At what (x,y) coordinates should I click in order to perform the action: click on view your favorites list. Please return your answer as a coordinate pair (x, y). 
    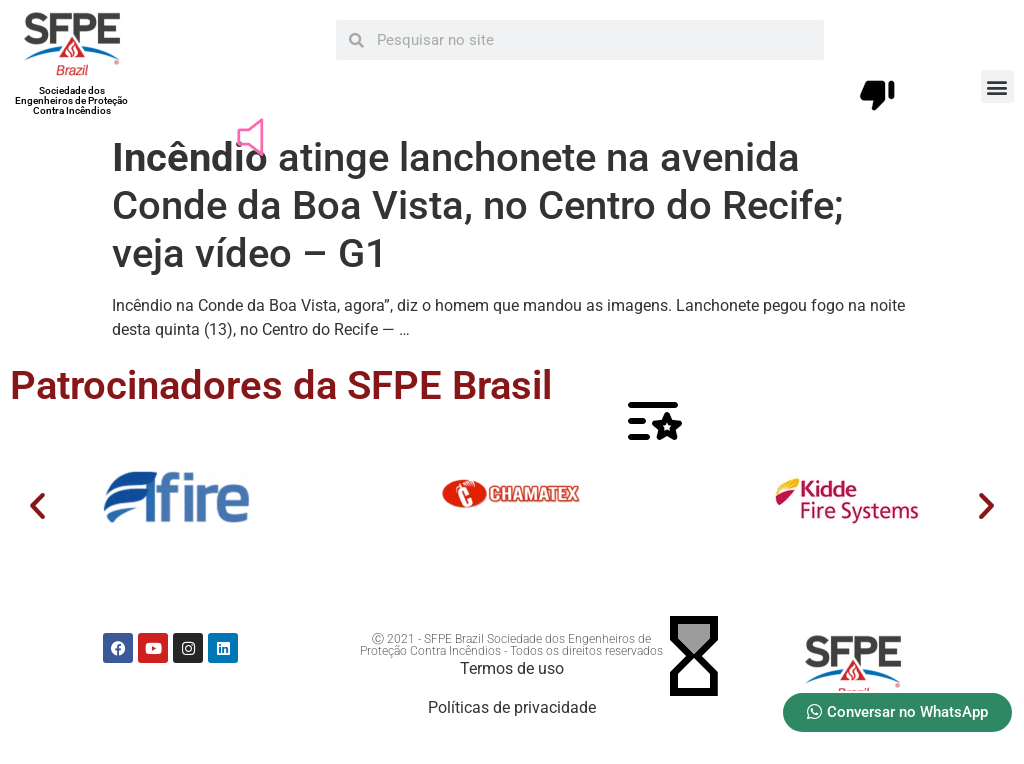
    Looking at the image, I should click on (653, 421).